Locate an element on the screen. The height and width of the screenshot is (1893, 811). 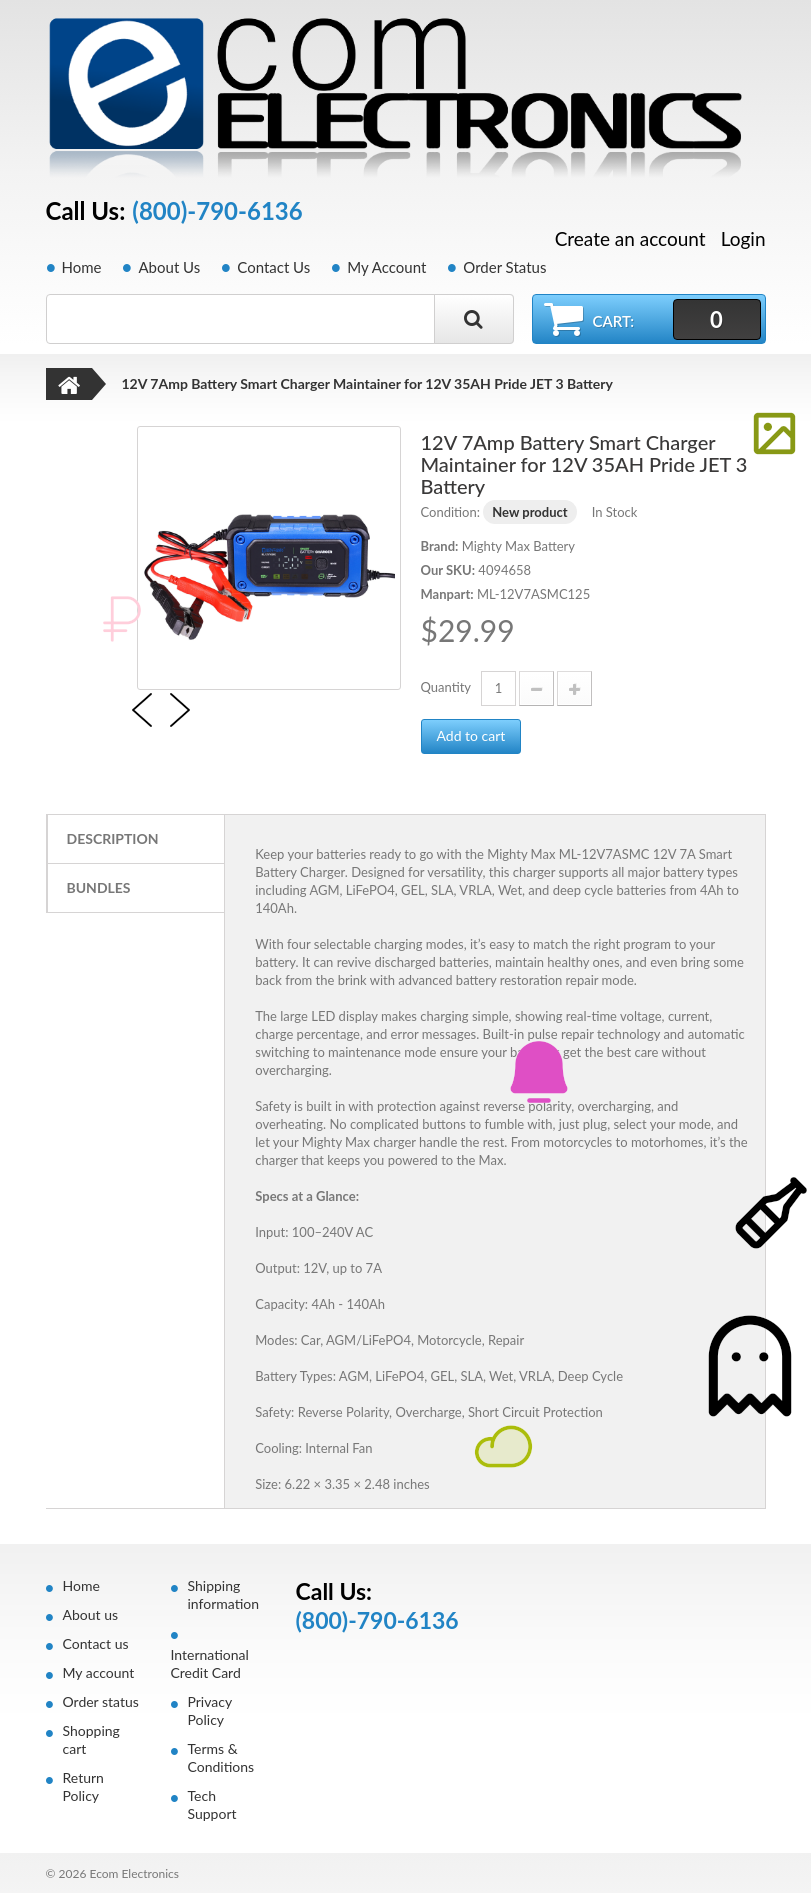
browse bar or brewery options is located at coordinates (770, 1214).